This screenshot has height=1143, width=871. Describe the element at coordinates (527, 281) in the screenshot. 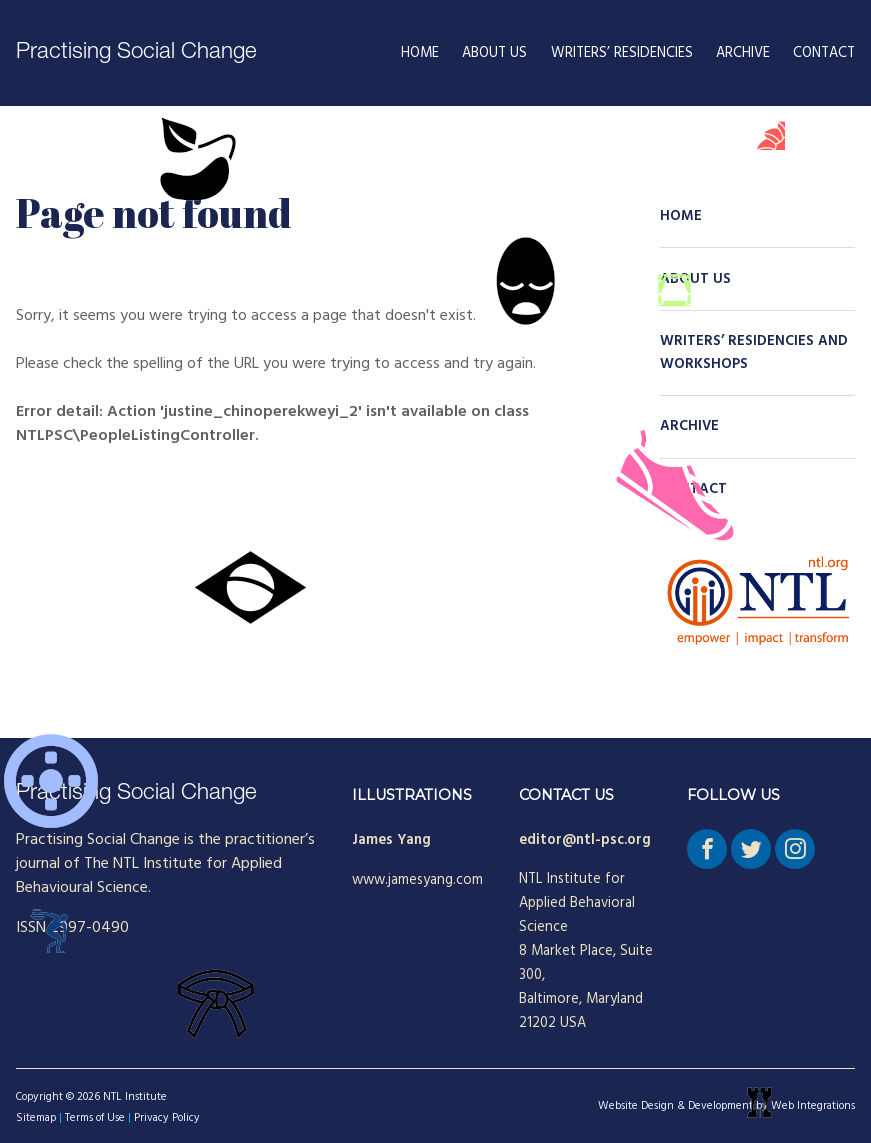

I see `indicates a sleepy or drowsy character state` at that location.